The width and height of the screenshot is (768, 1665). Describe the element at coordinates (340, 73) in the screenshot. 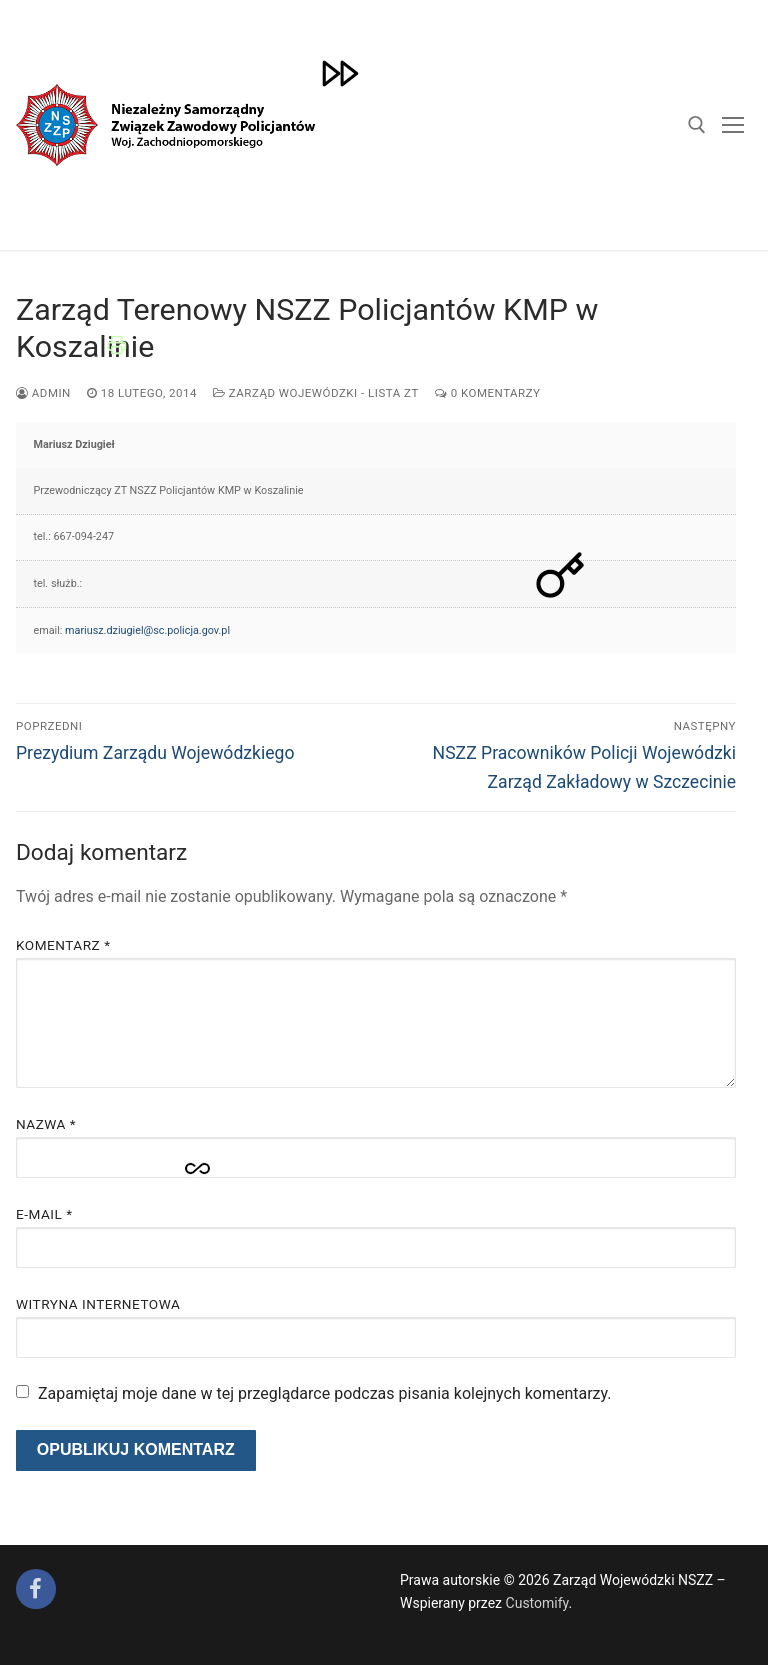

I see `skip forward in media playback` at that location.